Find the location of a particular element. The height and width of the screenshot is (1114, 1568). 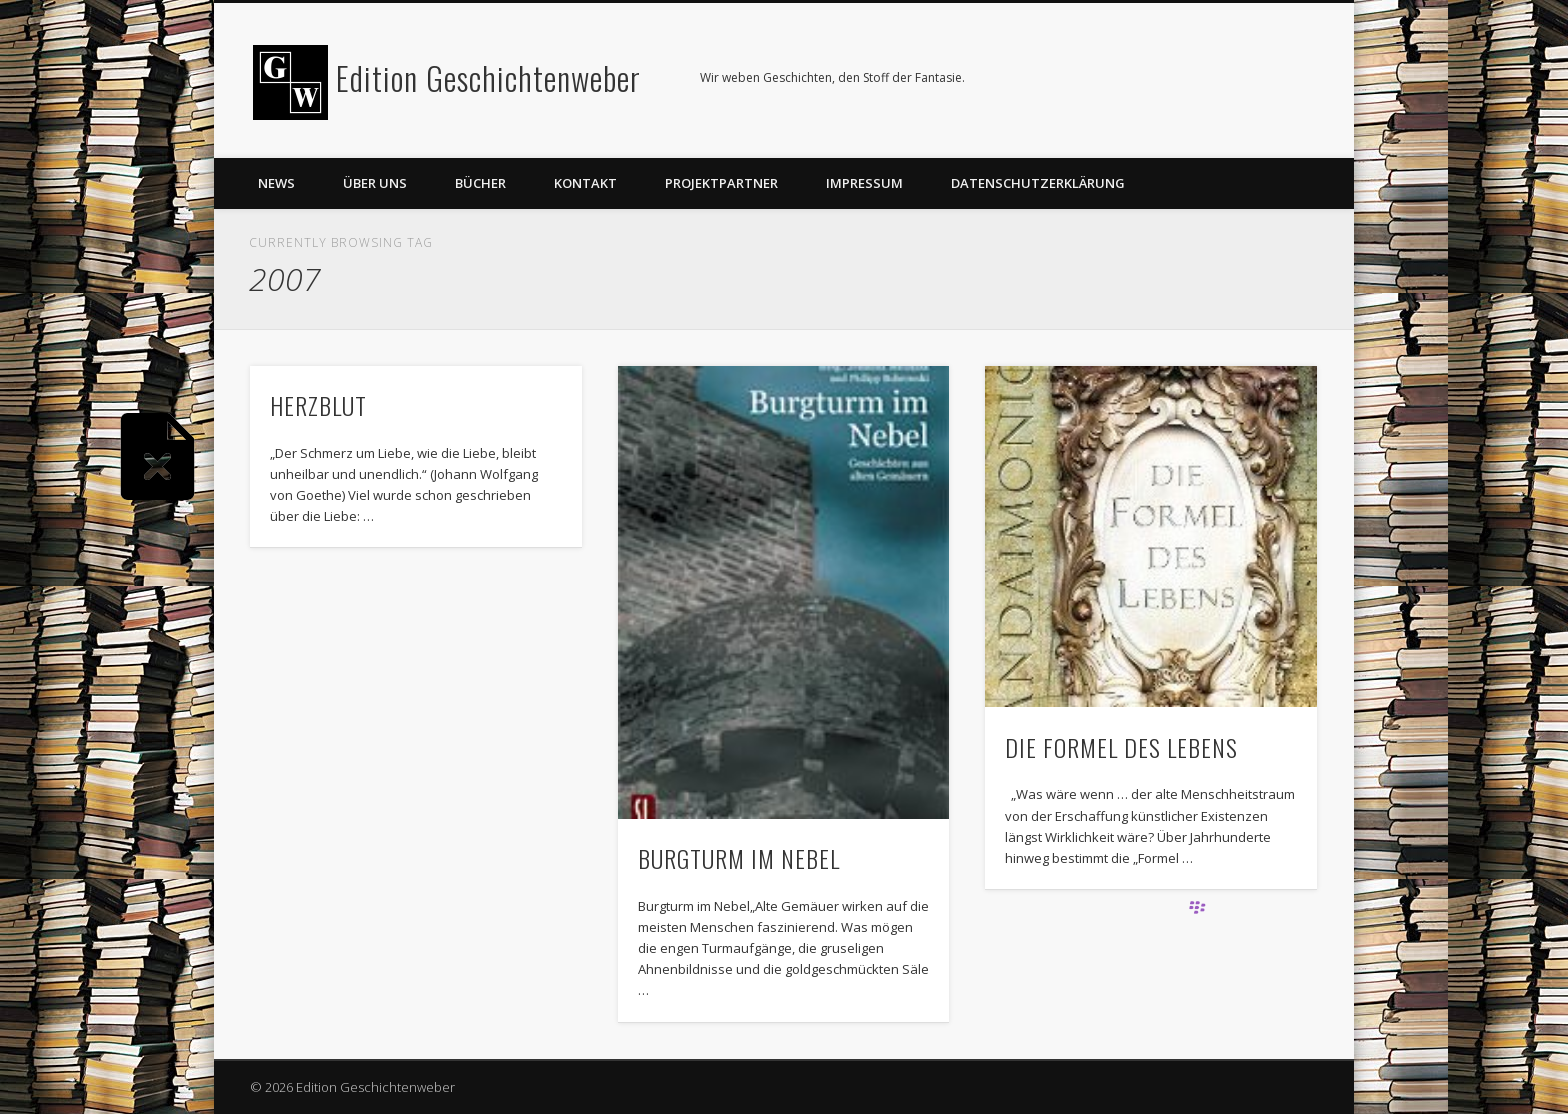

BlackBerry brand logo is located at coordinates (1197, 907).